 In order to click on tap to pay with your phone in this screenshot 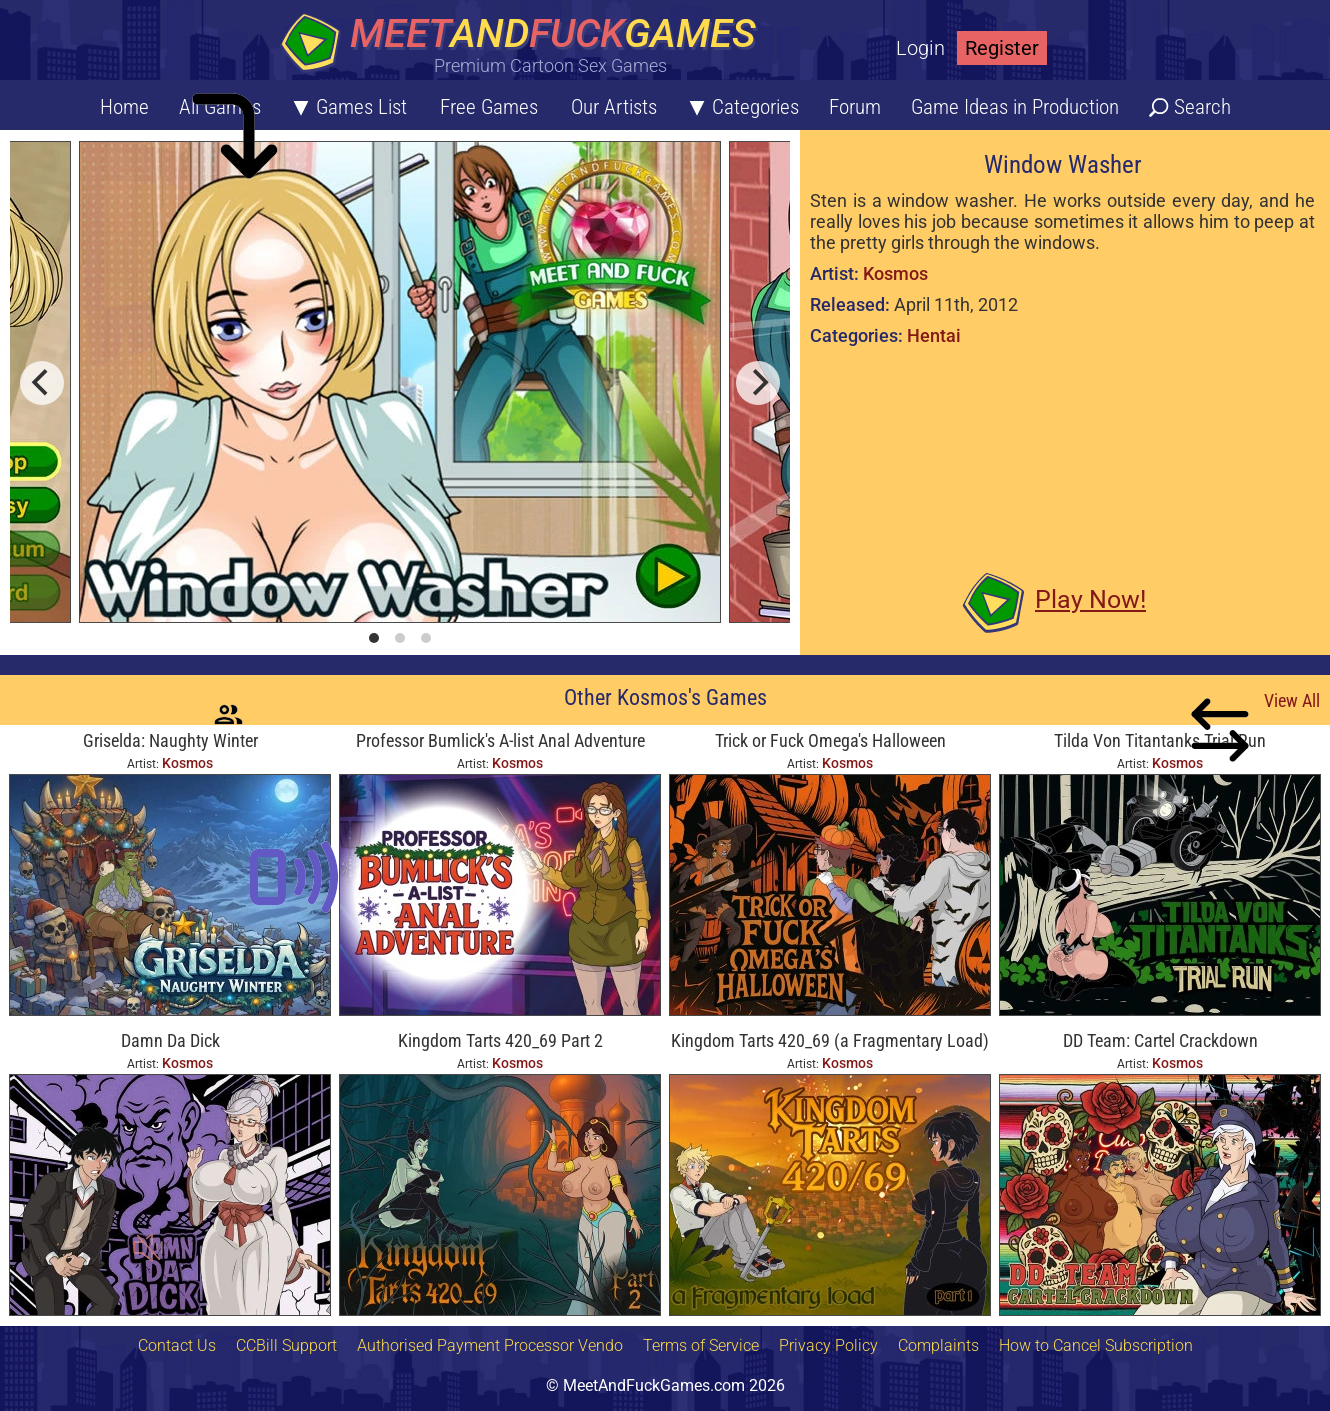, I will do `click(294, 877)`.